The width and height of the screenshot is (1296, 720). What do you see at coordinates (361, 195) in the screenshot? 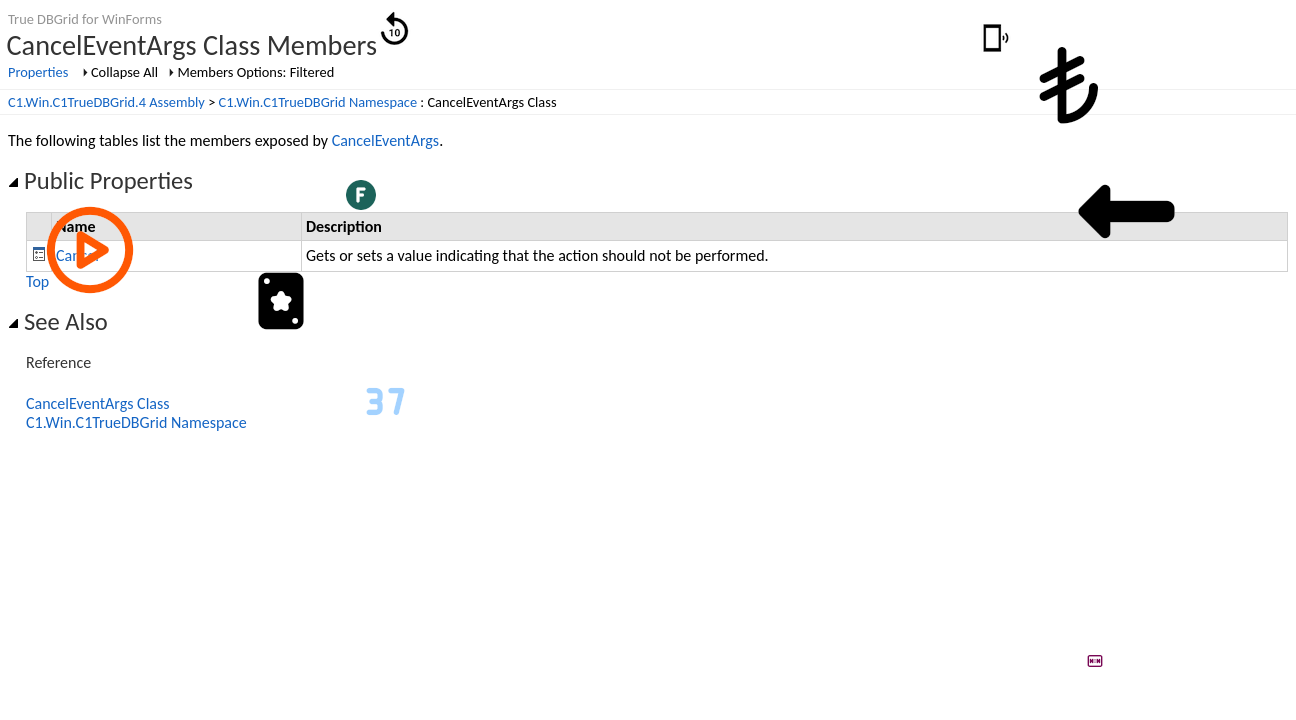
I see `facebook app or social media shortcut` at bounding box center [361, 195].